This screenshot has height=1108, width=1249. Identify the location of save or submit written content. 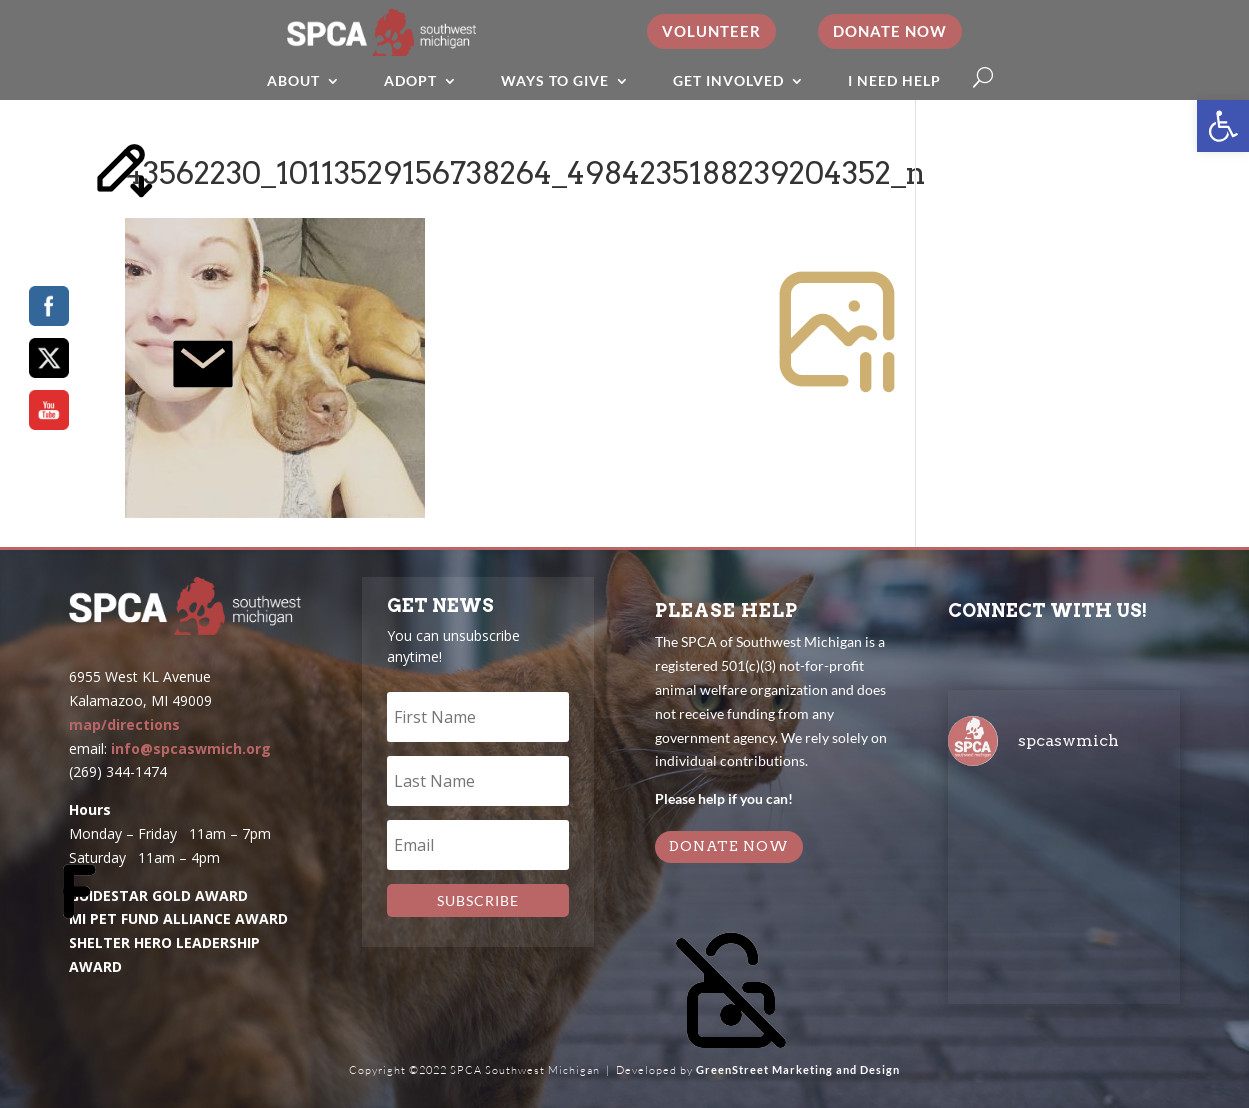
(122, 167).